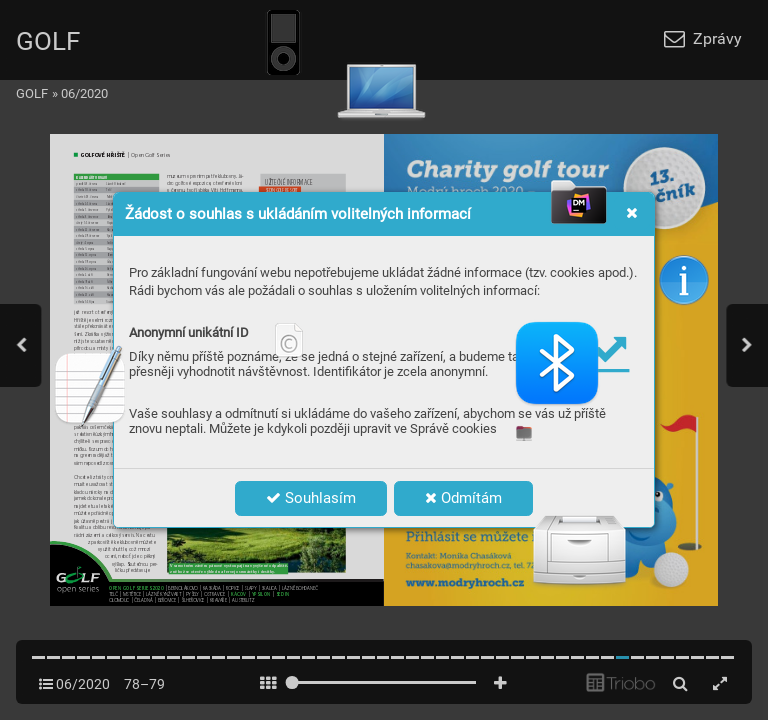  I want to click on iPod Nano device in sidebar, so click(283, 42).